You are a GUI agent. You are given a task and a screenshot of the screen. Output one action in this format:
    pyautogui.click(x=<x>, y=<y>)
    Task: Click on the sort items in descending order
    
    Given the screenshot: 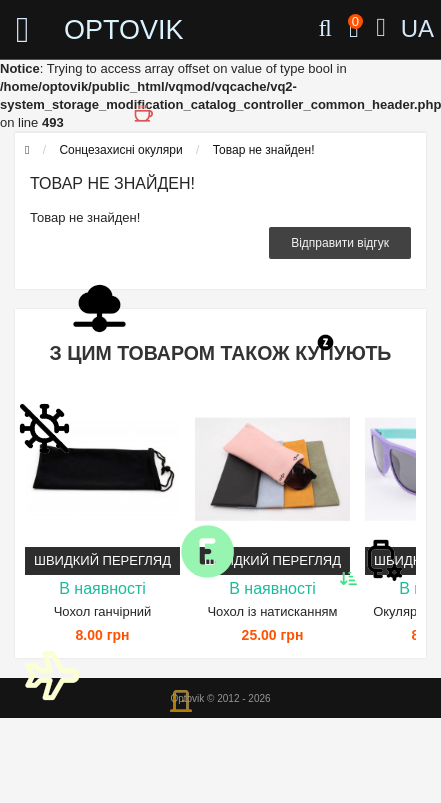 What is the action you would take?
    pyautogui.click(x=348, y=578)
    